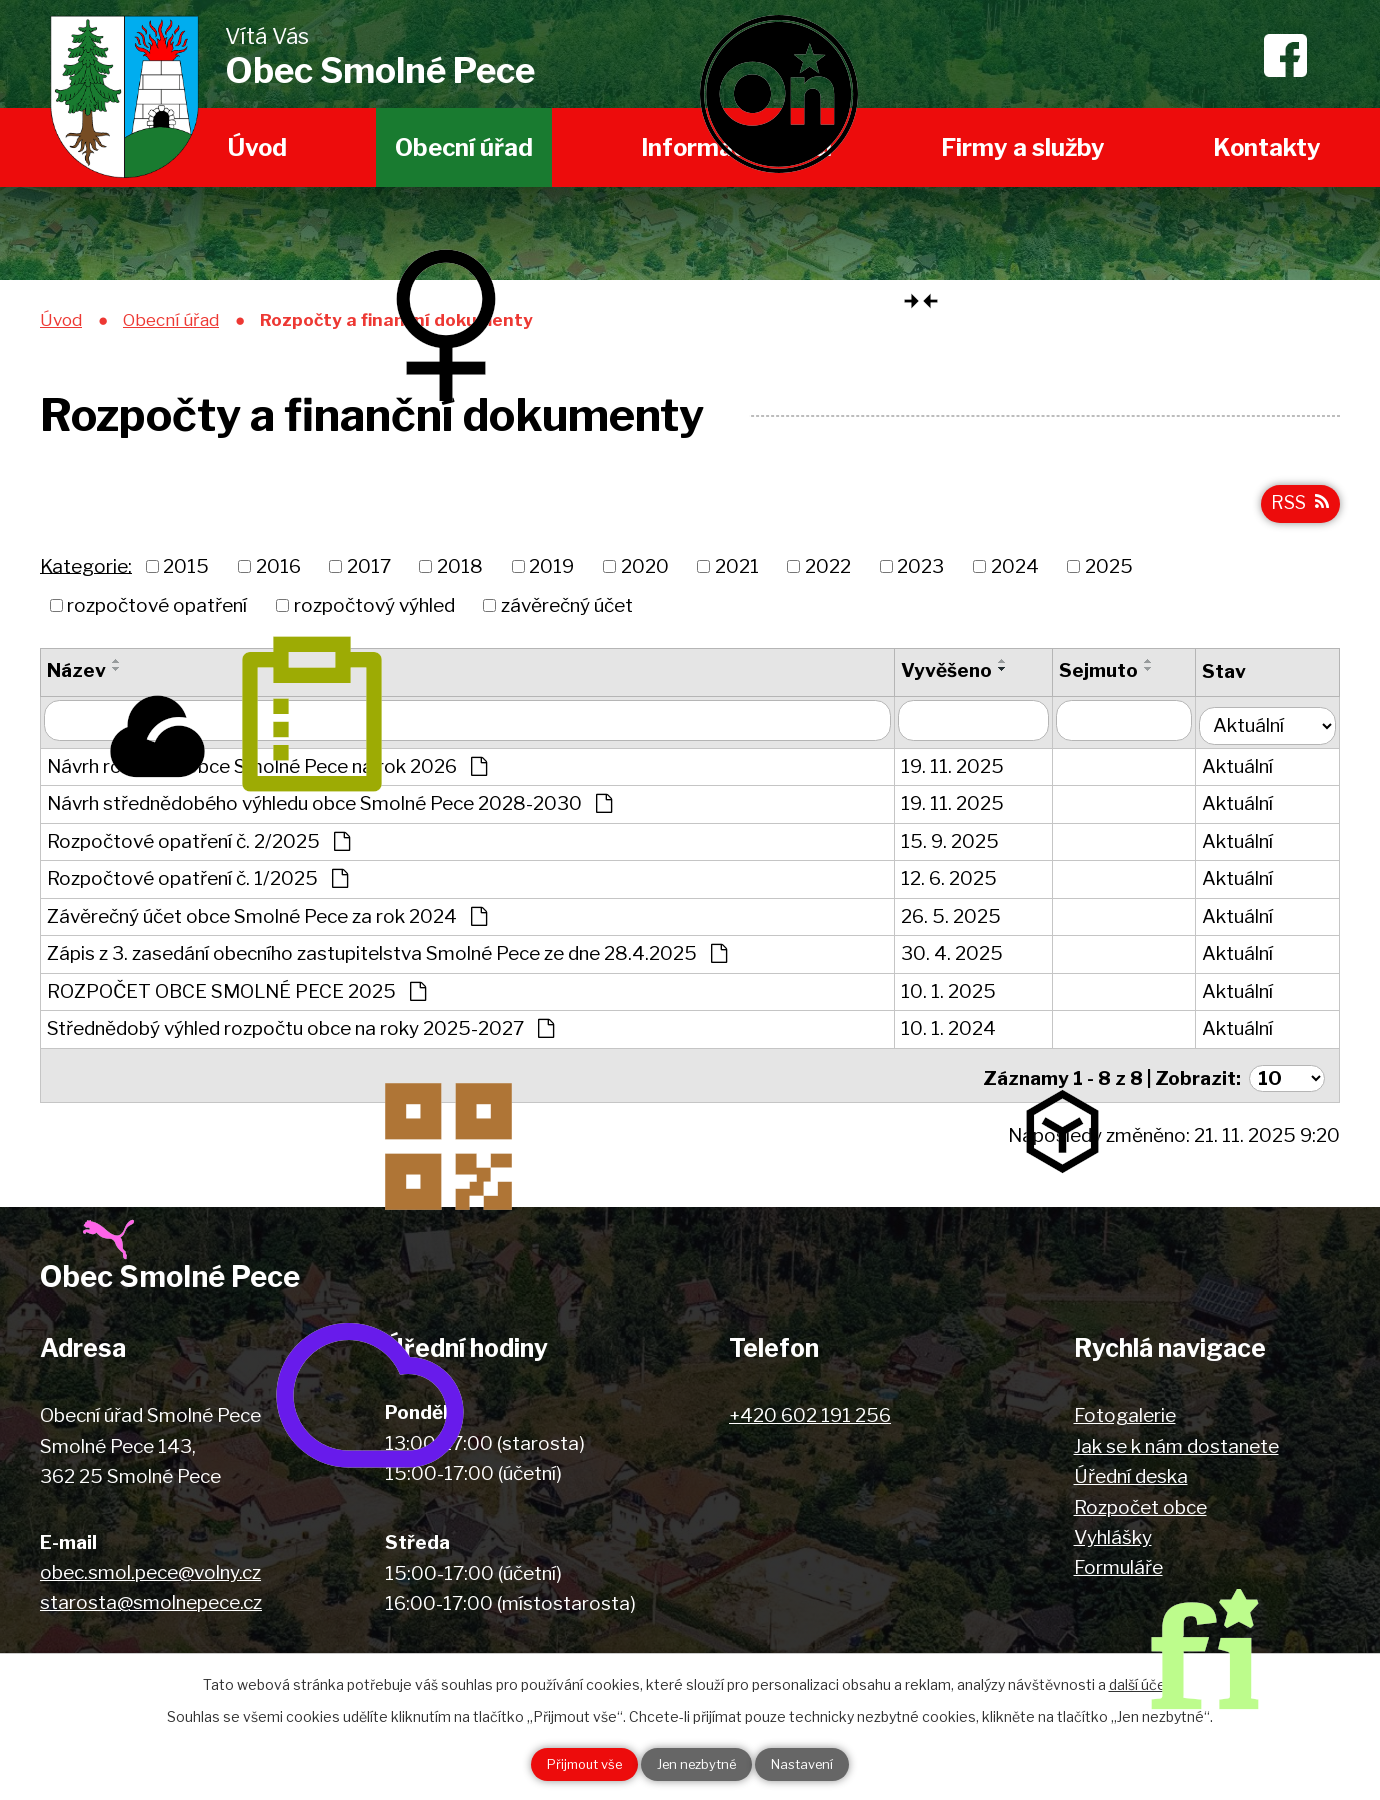 The image size is (1380, 1800). I want to click on view instance details, so click(1062, 1131).